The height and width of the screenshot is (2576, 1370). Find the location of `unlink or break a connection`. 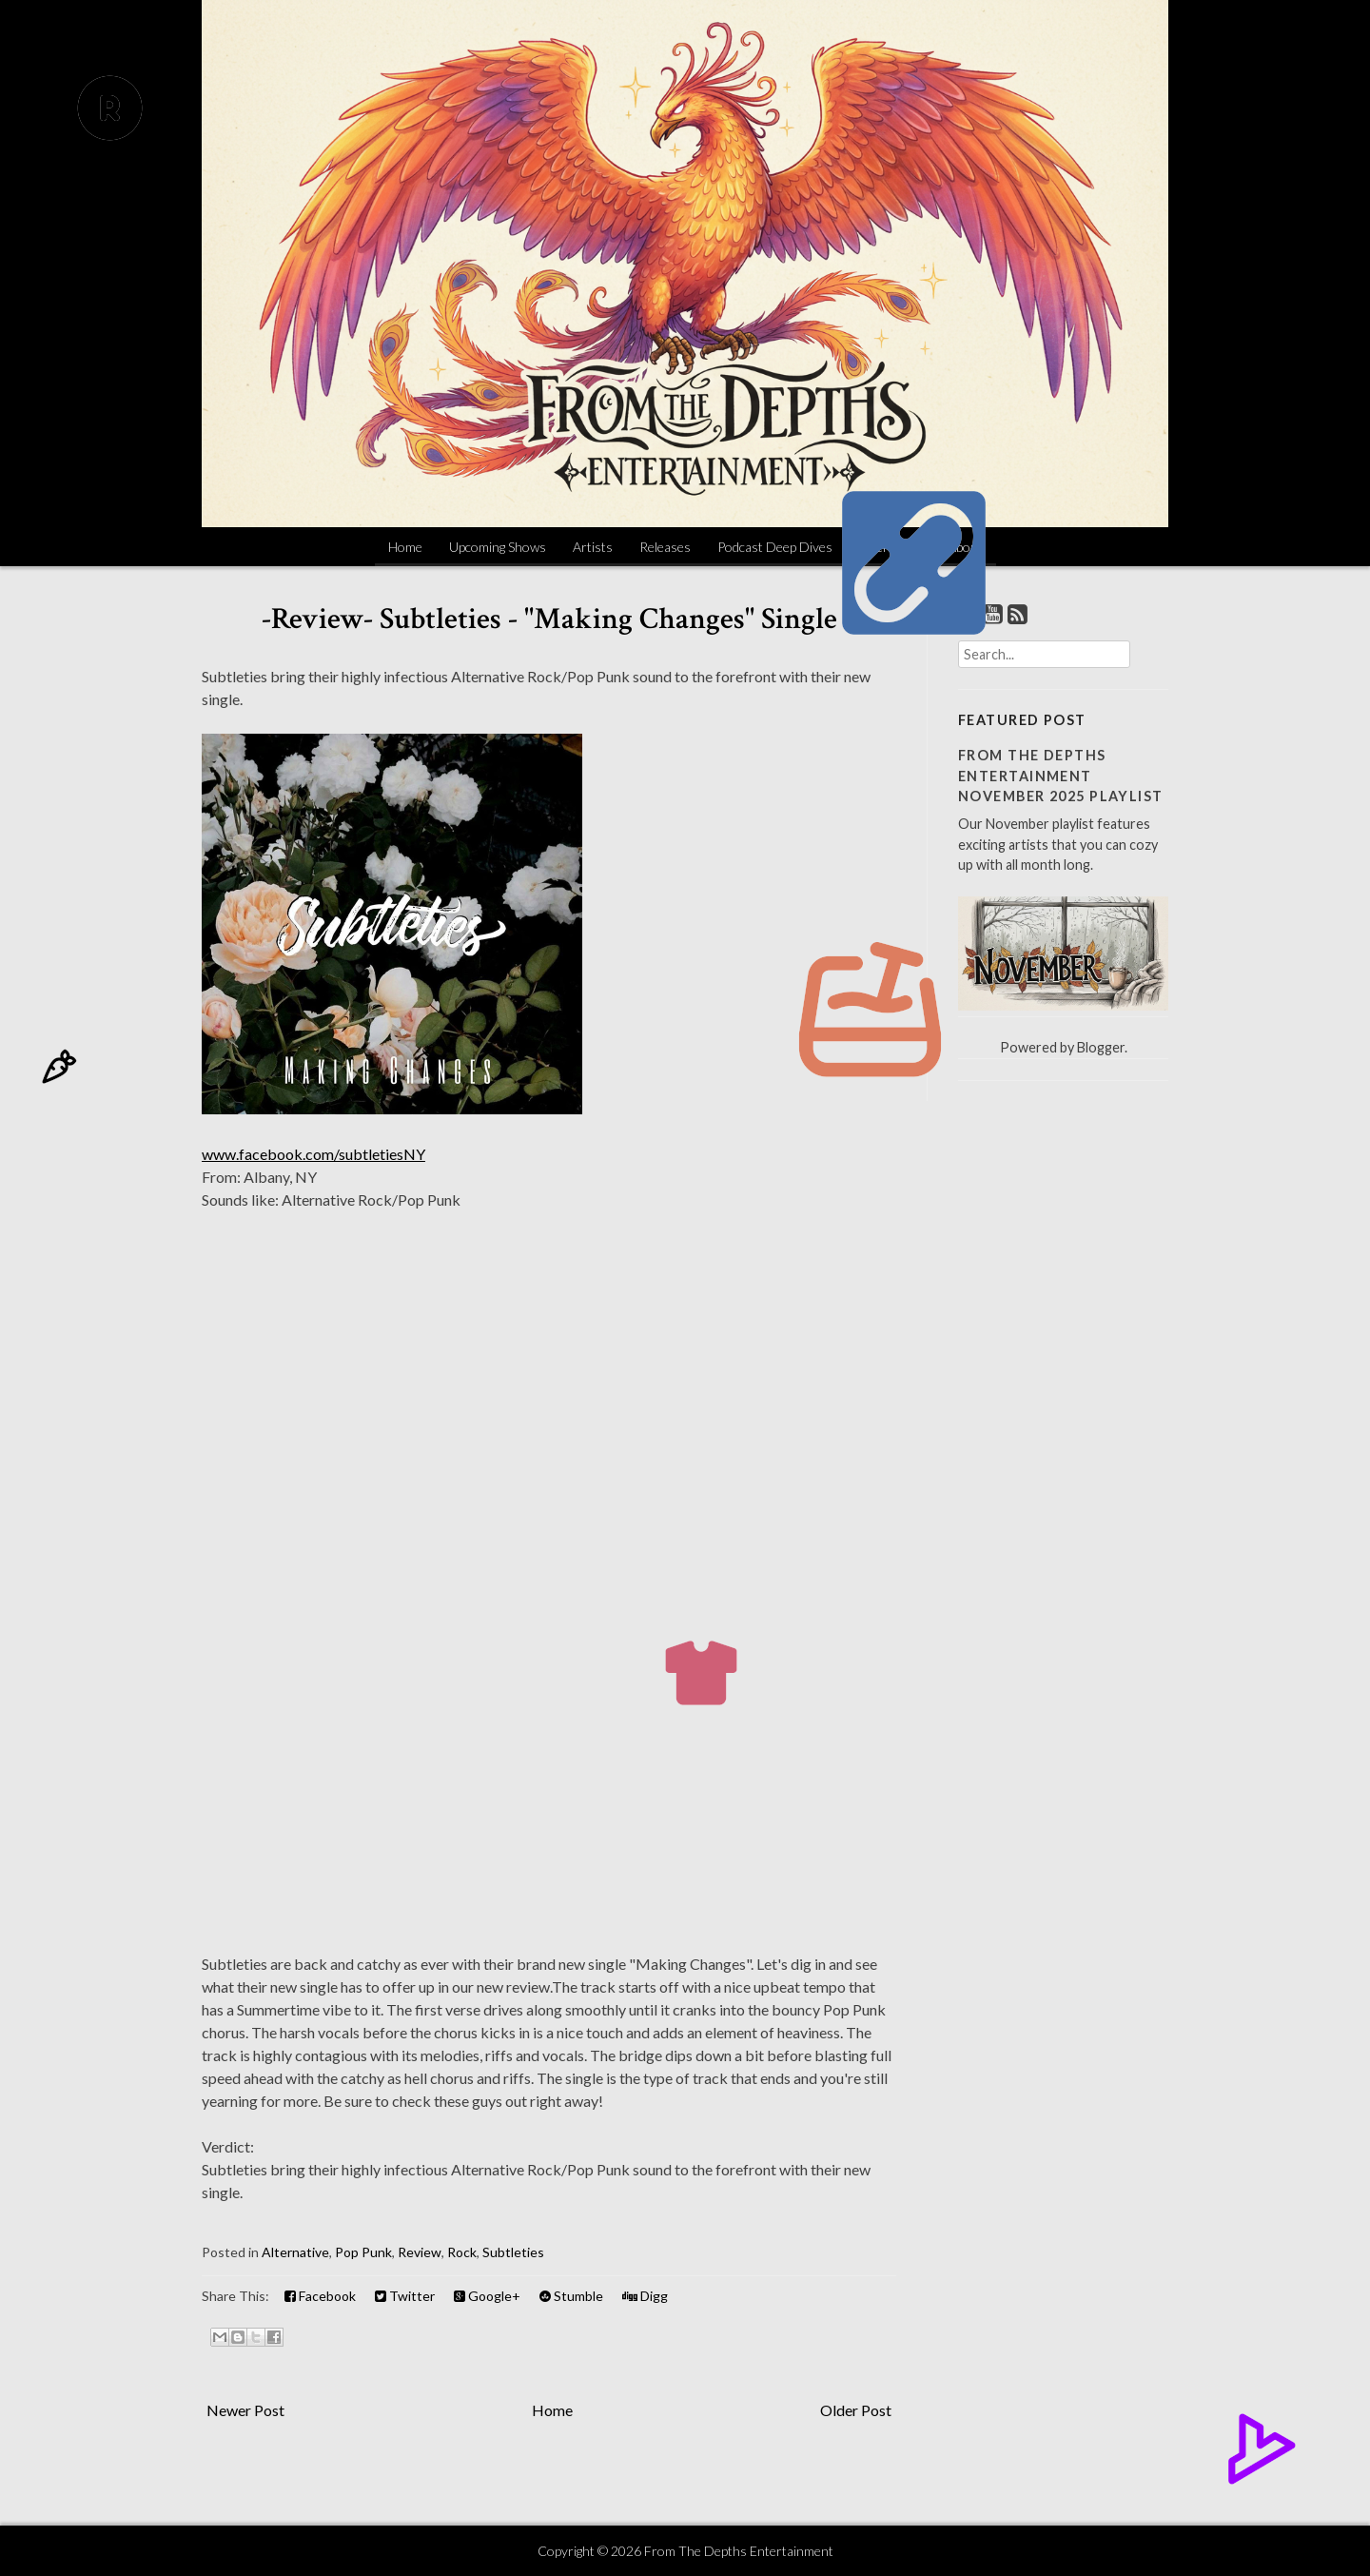

unlink or break a connection is located at coordinates (913, 562).